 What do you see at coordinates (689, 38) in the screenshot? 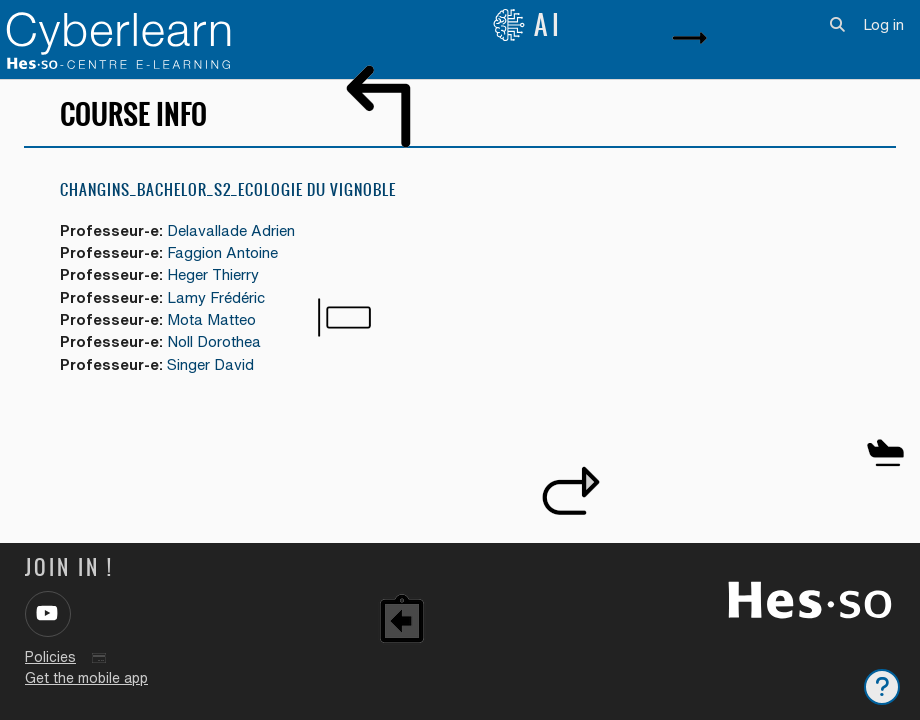
I see `indicates no change or stable trend` at bounding box center [689, 38].